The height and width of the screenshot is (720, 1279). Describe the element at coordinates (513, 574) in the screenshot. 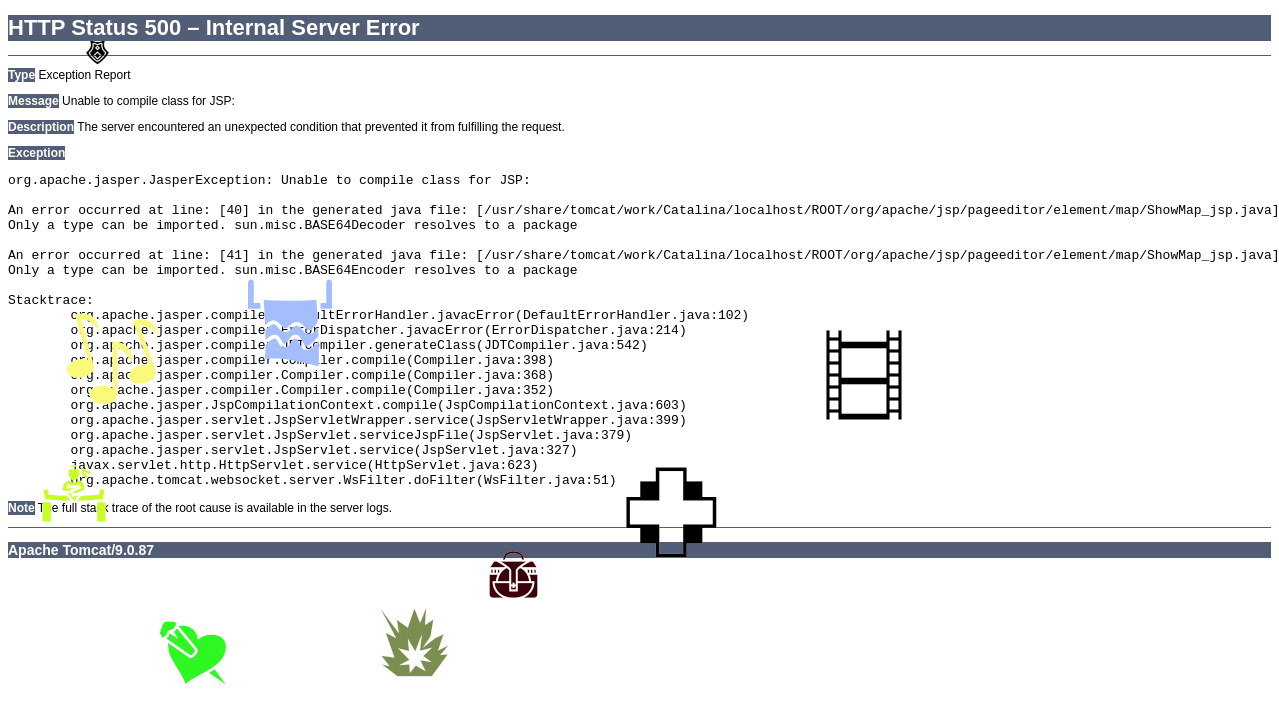

I see `access disc golf equipment or bag inventory` at that location.